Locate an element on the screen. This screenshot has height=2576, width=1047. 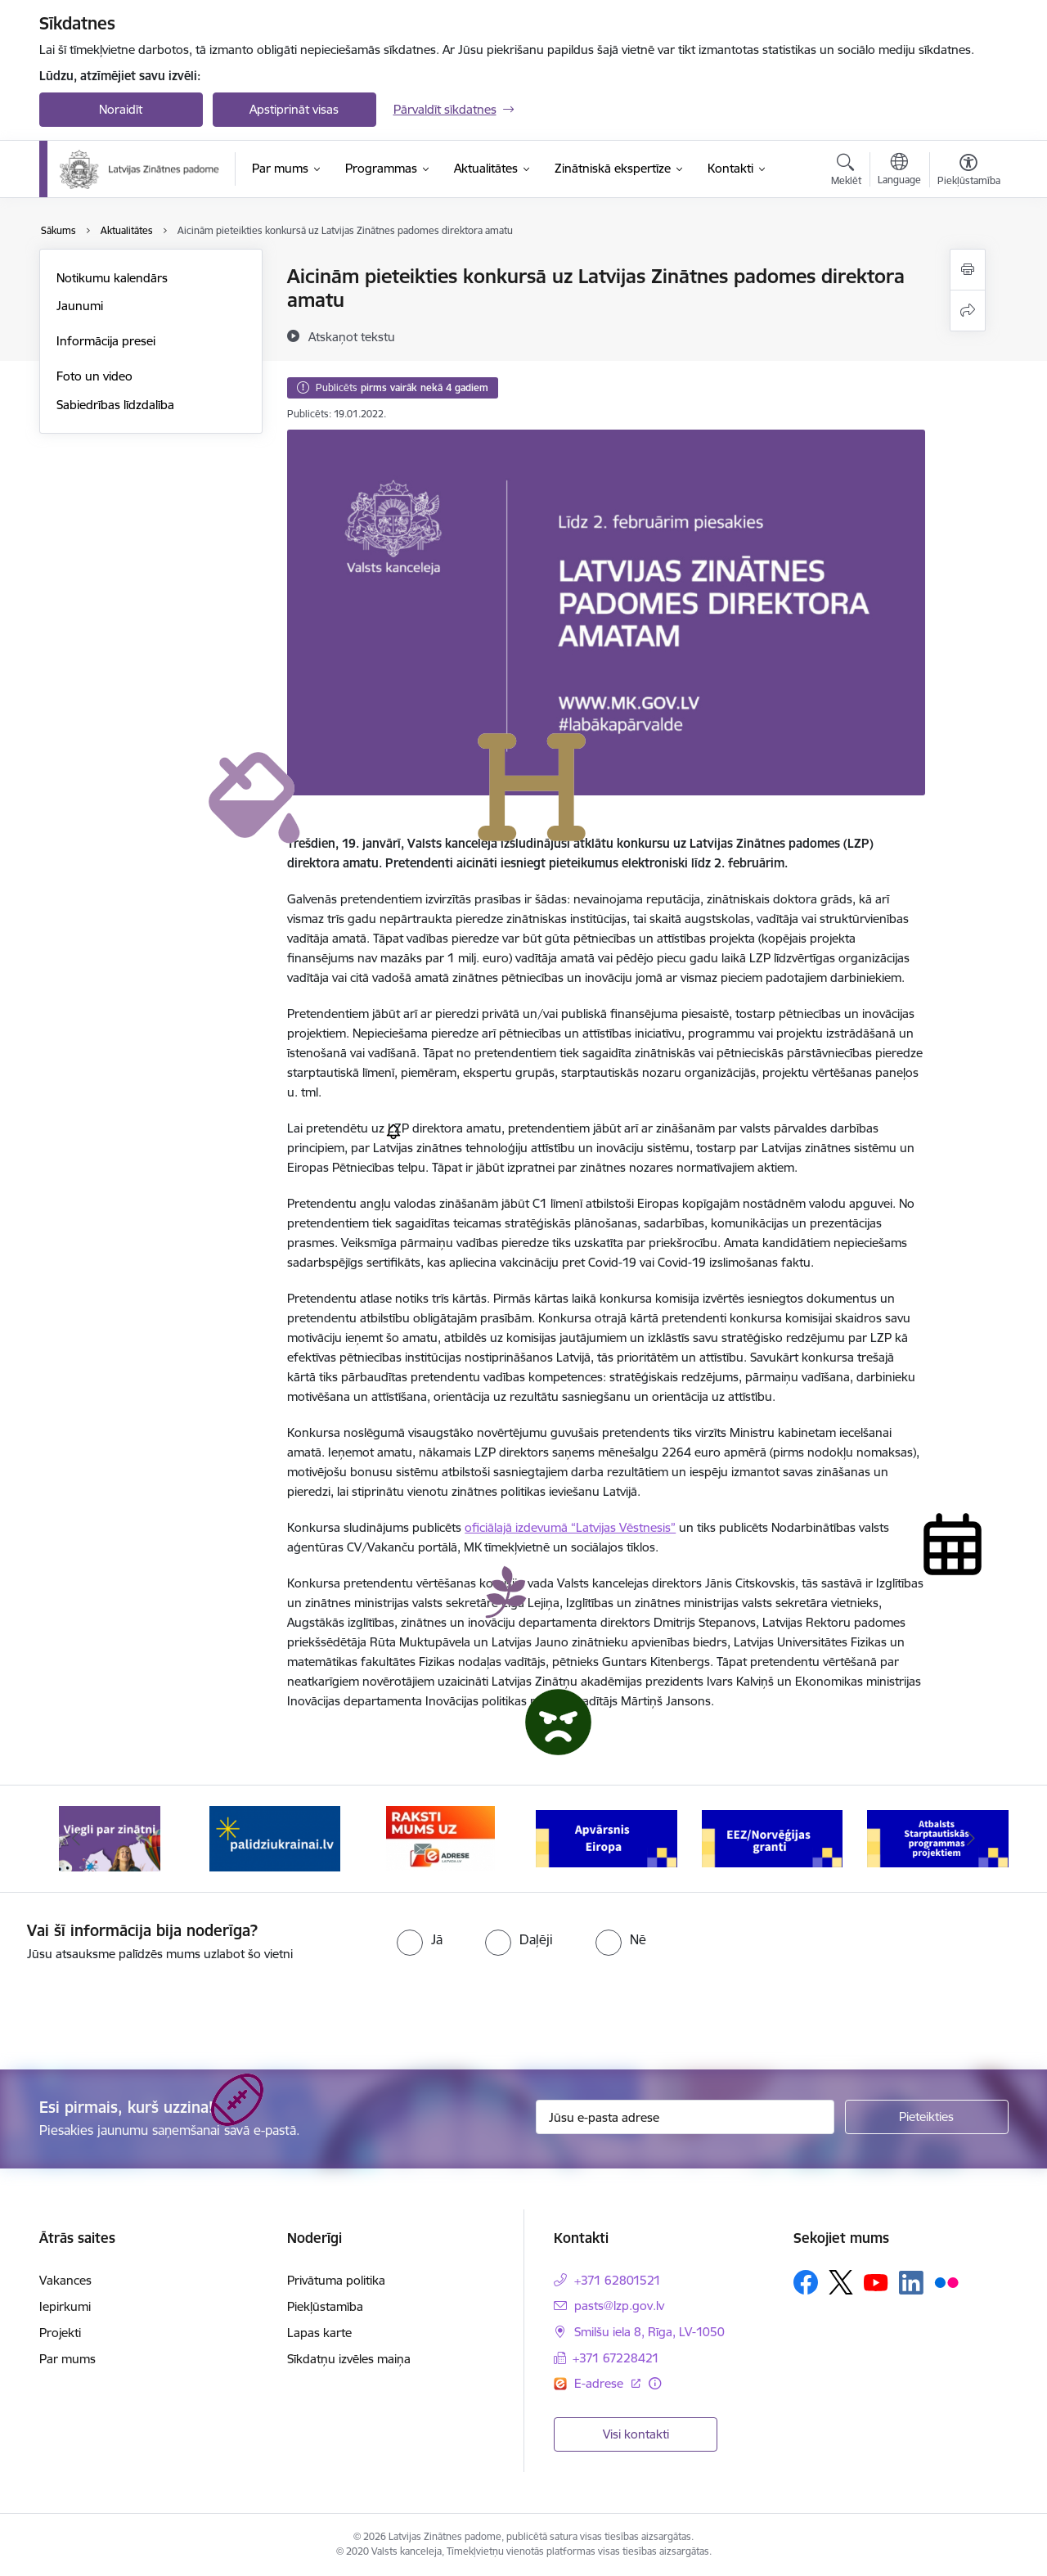
insert a heading or header text is located at coordinates (532, 787).